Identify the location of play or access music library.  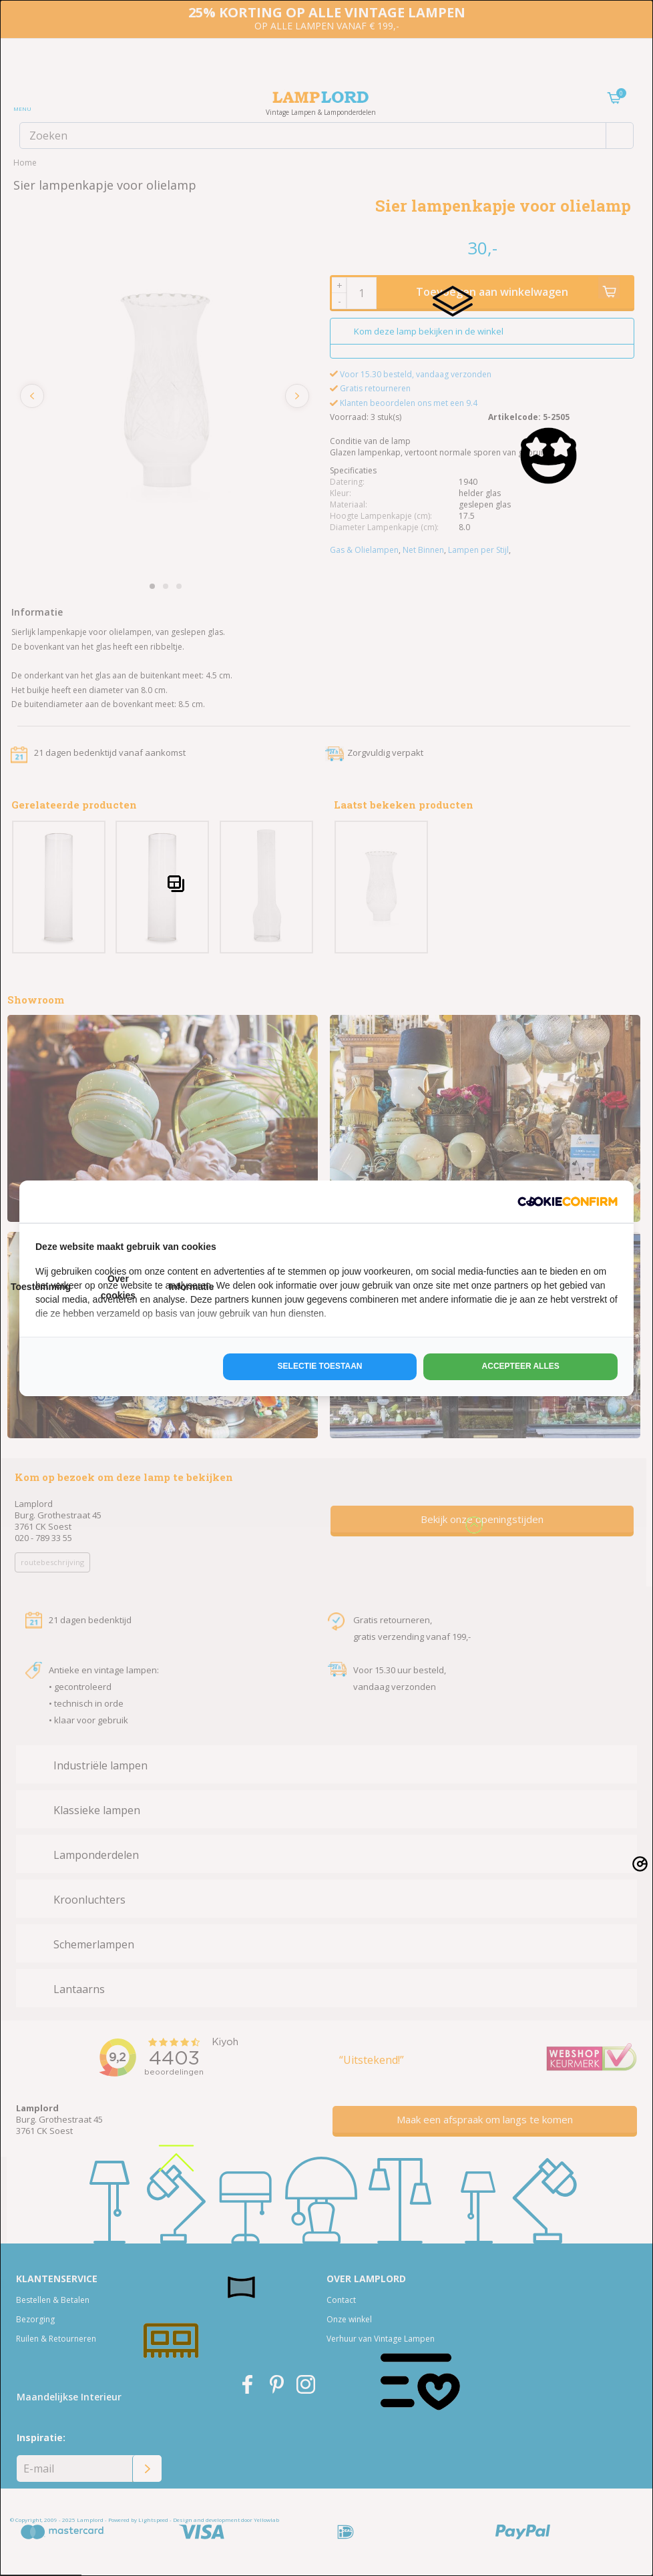
(640, 1864).